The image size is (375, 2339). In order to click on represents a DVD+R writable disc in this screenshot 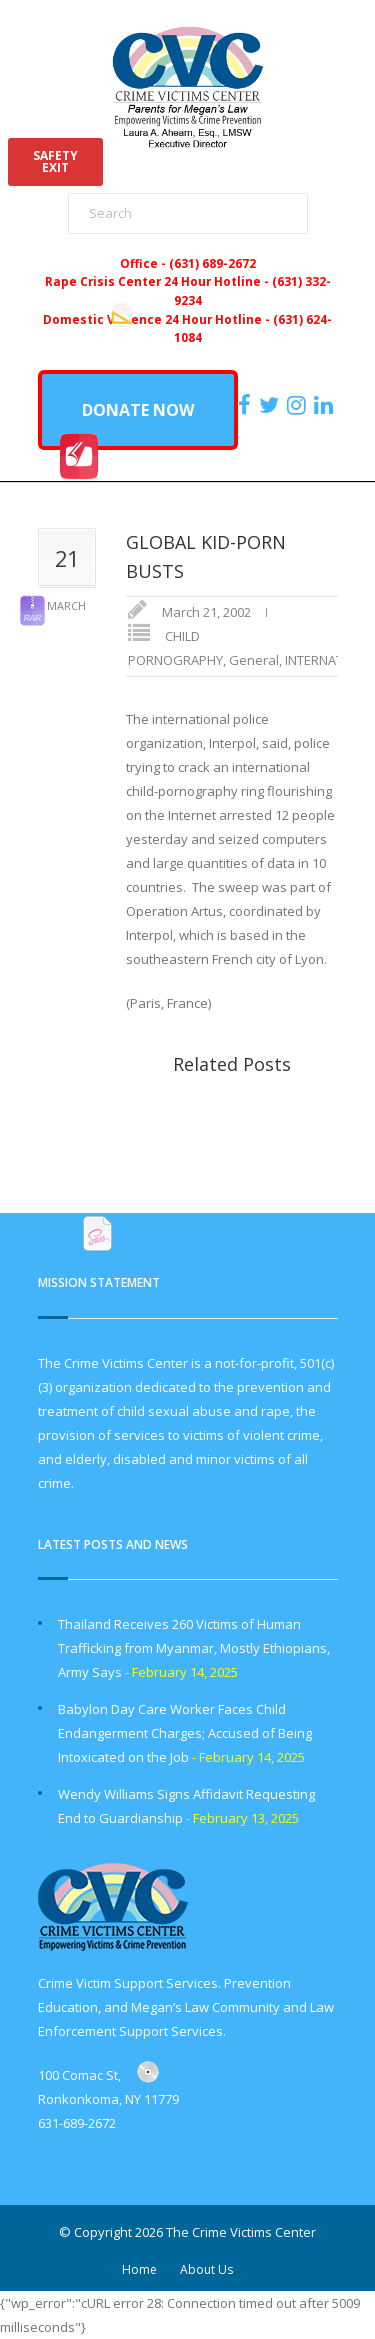, I will do `click(148, 2072)`.